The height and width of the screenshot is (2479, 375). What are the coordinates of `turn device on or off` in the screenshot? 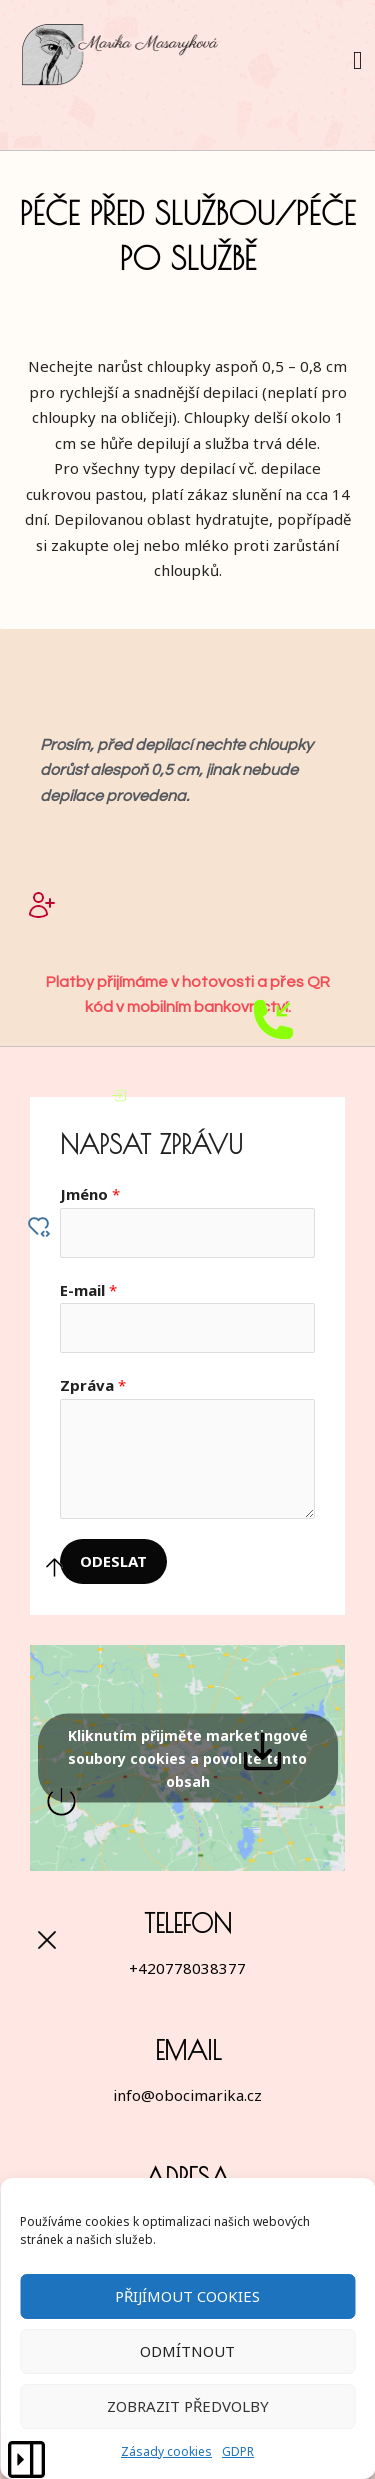 It's located at (61, 1801).